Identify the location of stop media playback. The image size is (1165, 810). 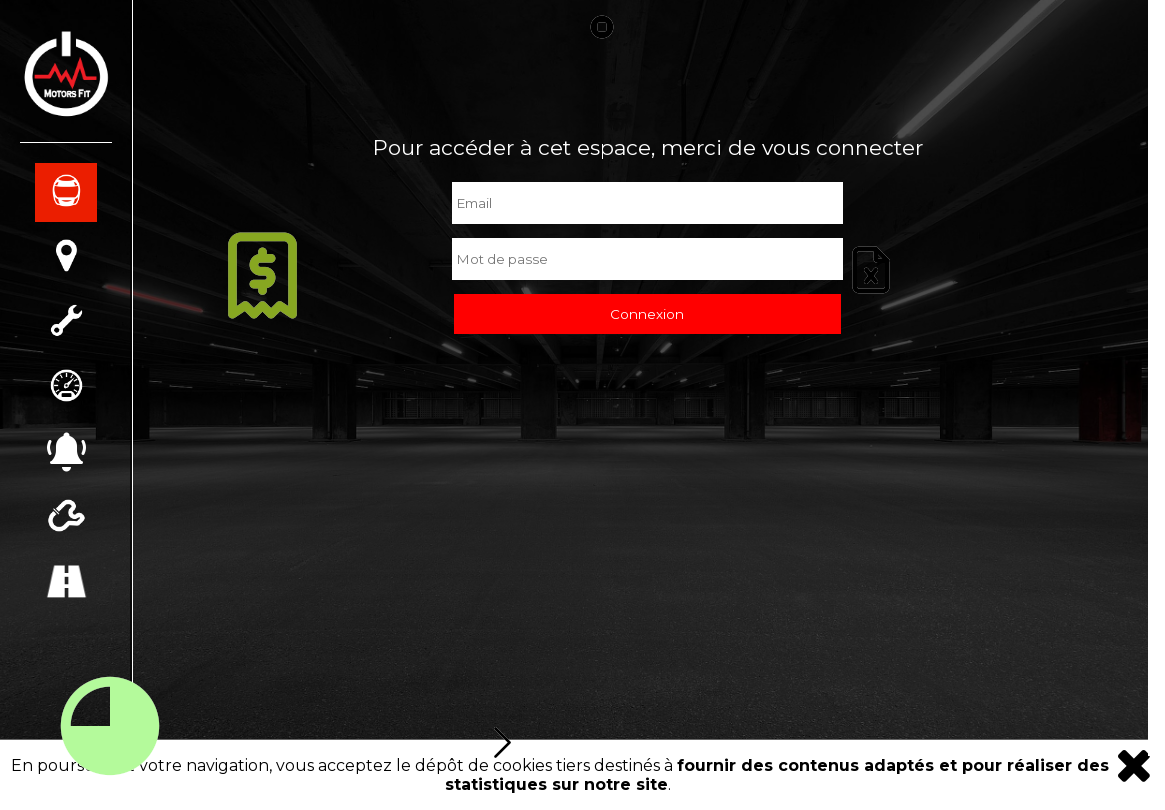
(602, 27).